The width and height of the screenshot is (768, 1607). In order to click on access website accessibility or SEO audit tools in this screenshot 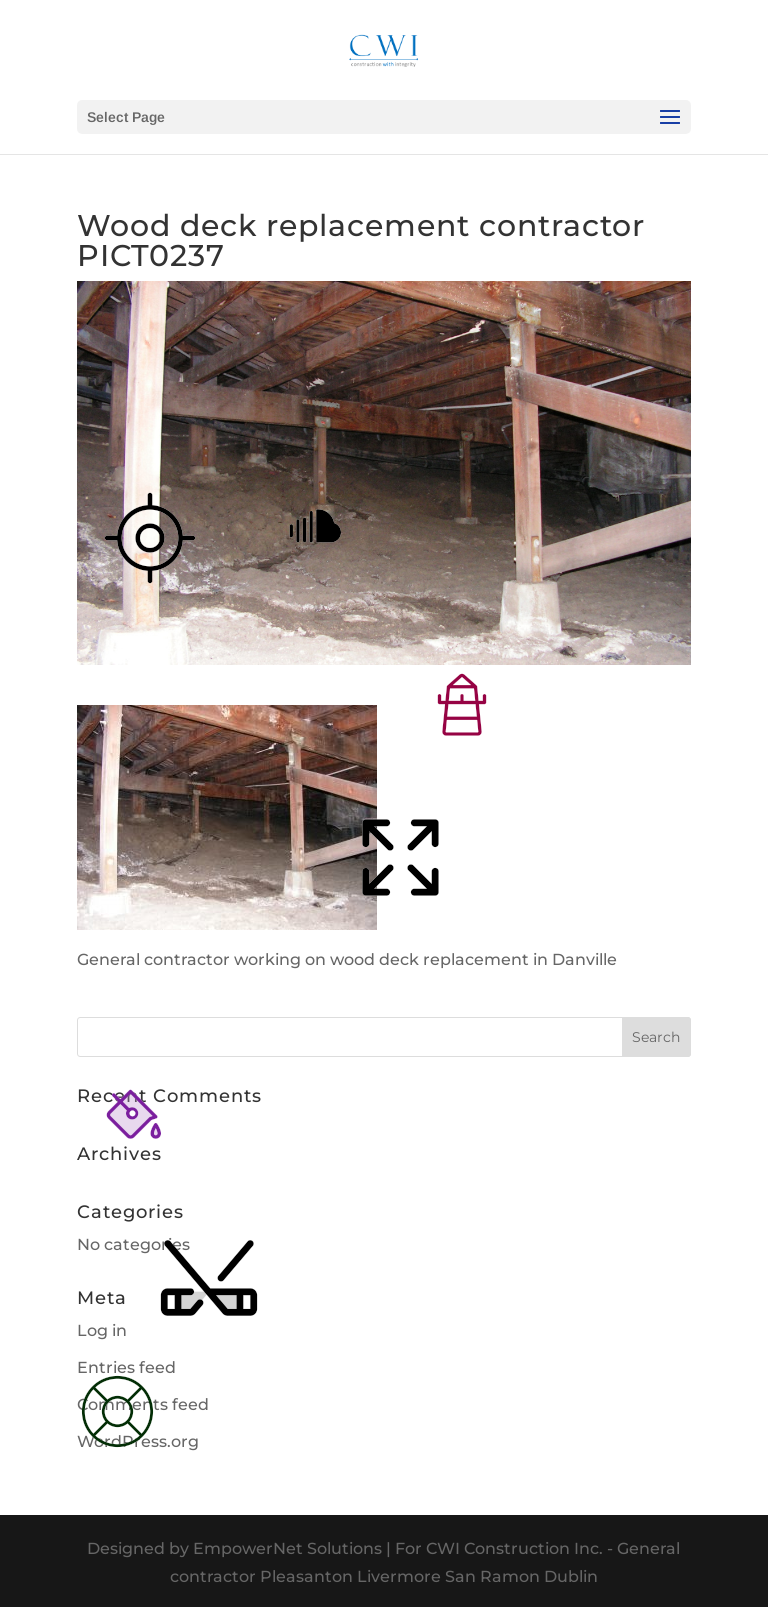, I will do `click(462, 707)`.